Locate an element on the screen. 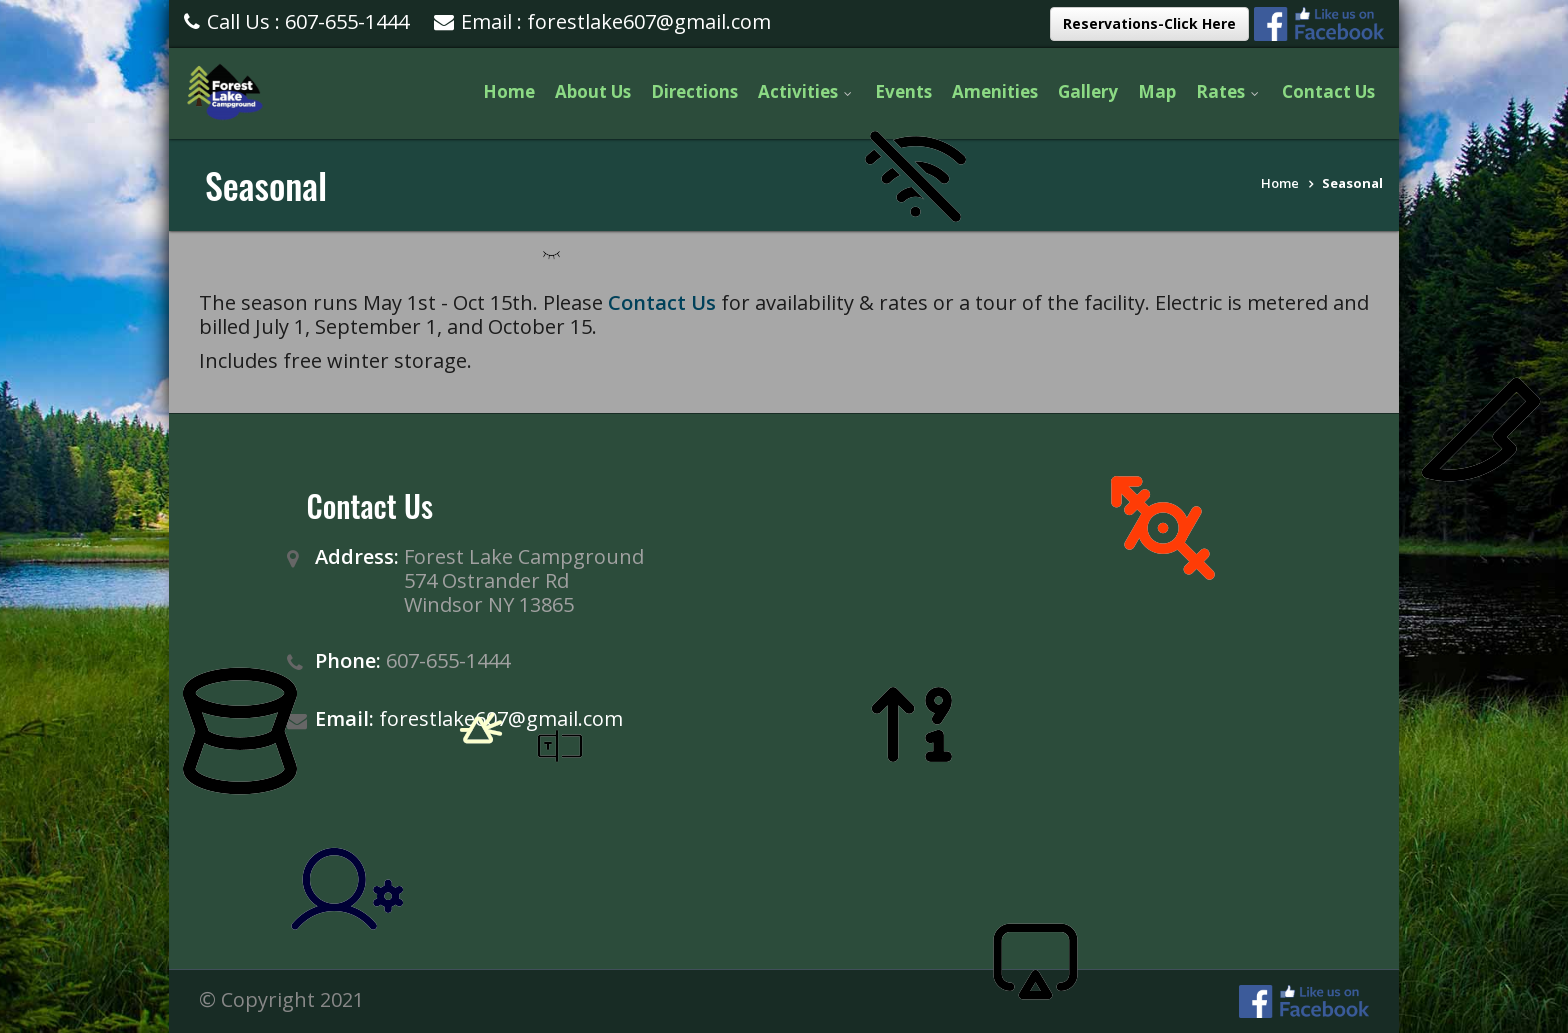 The height and width of the screenshot is (1033, 1568). slice or cut selected content is located at coordinates (1481, 431).